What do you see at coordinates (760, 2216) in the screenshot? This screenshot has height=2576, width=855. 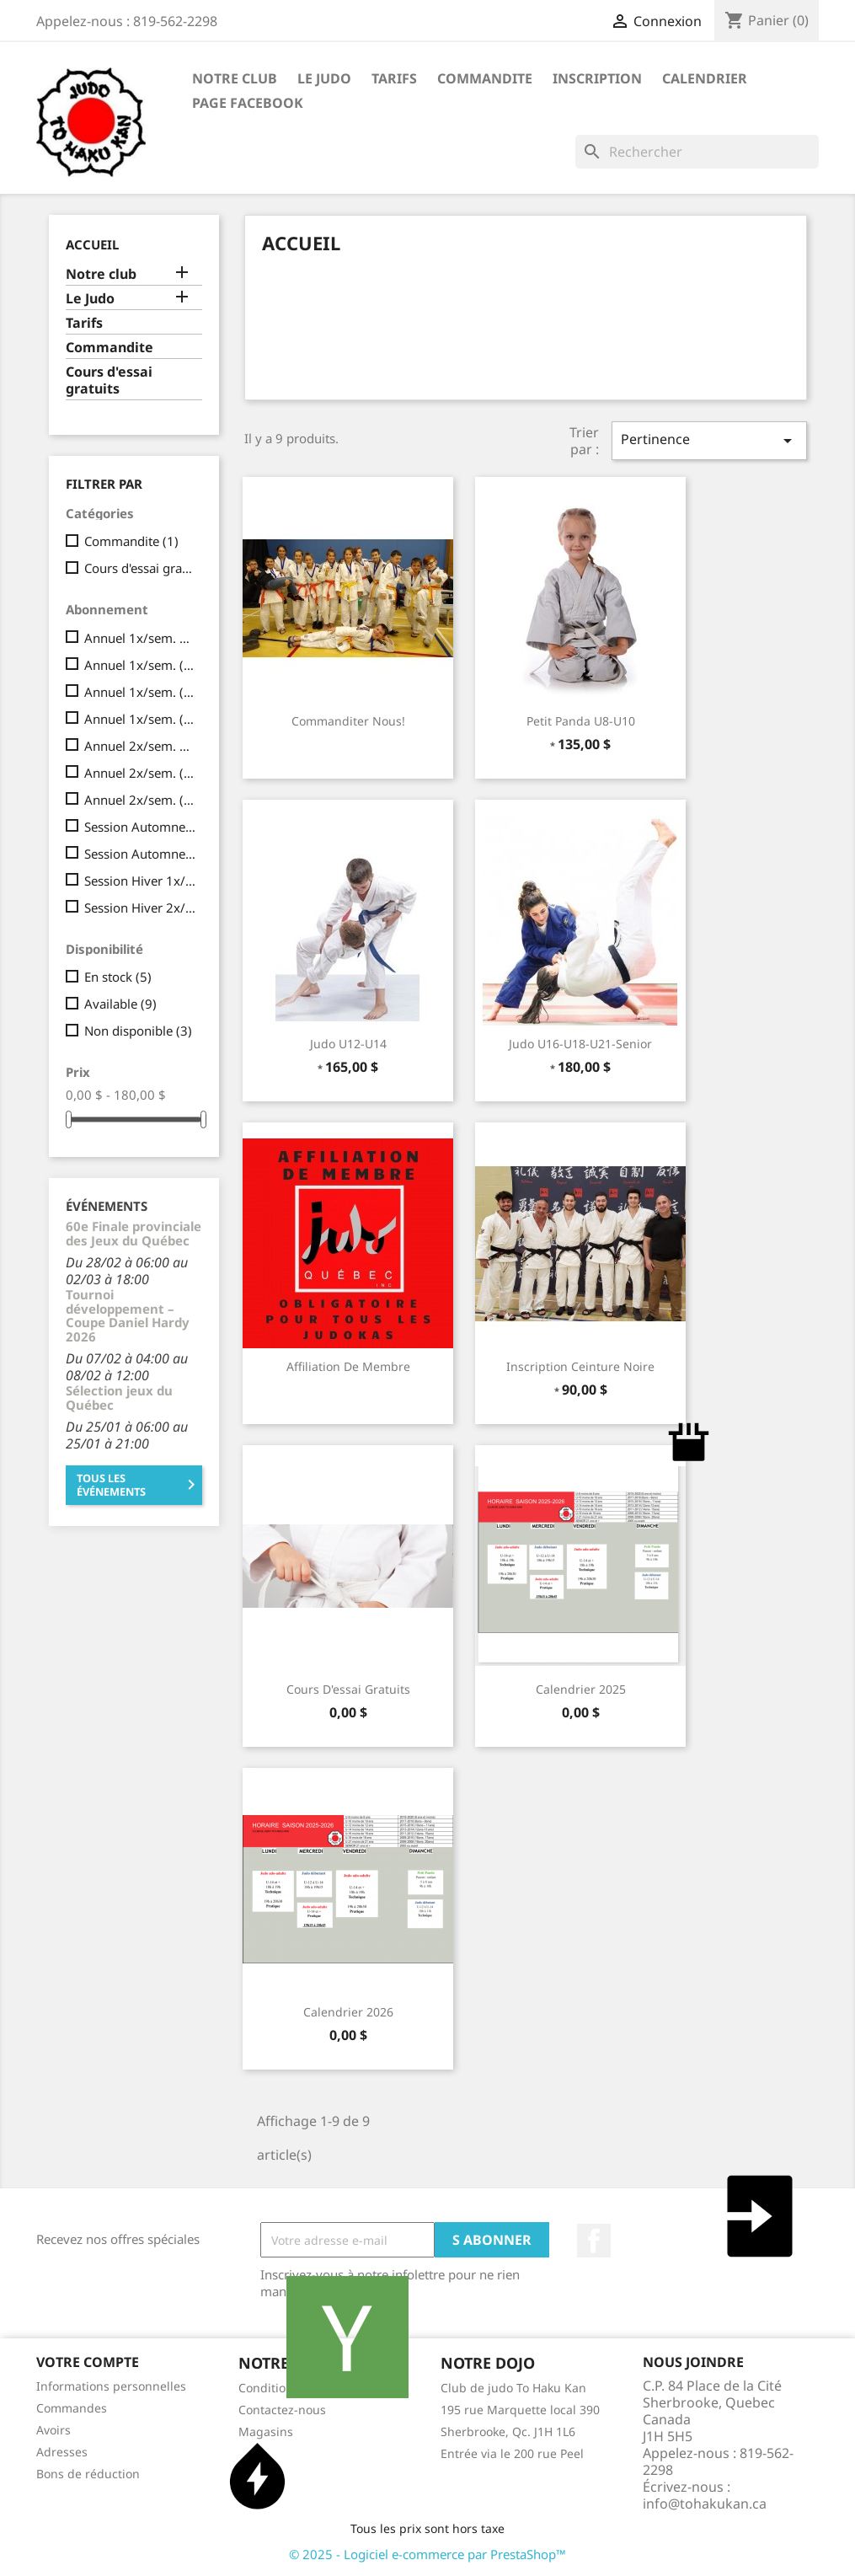 I see `log in to your account` at bounding box center [760, 2216].